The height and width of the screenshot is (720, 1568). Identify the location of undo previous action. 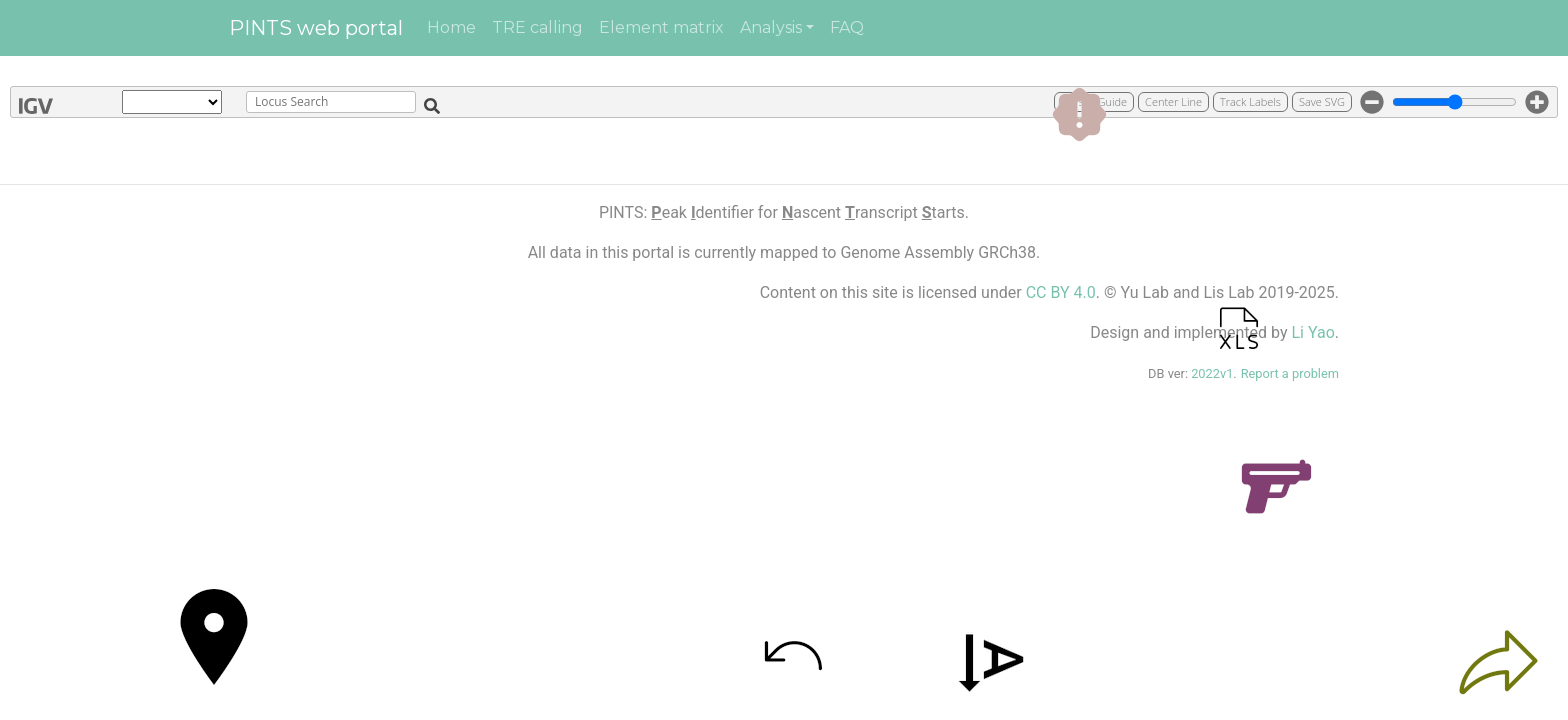
(794, 653).